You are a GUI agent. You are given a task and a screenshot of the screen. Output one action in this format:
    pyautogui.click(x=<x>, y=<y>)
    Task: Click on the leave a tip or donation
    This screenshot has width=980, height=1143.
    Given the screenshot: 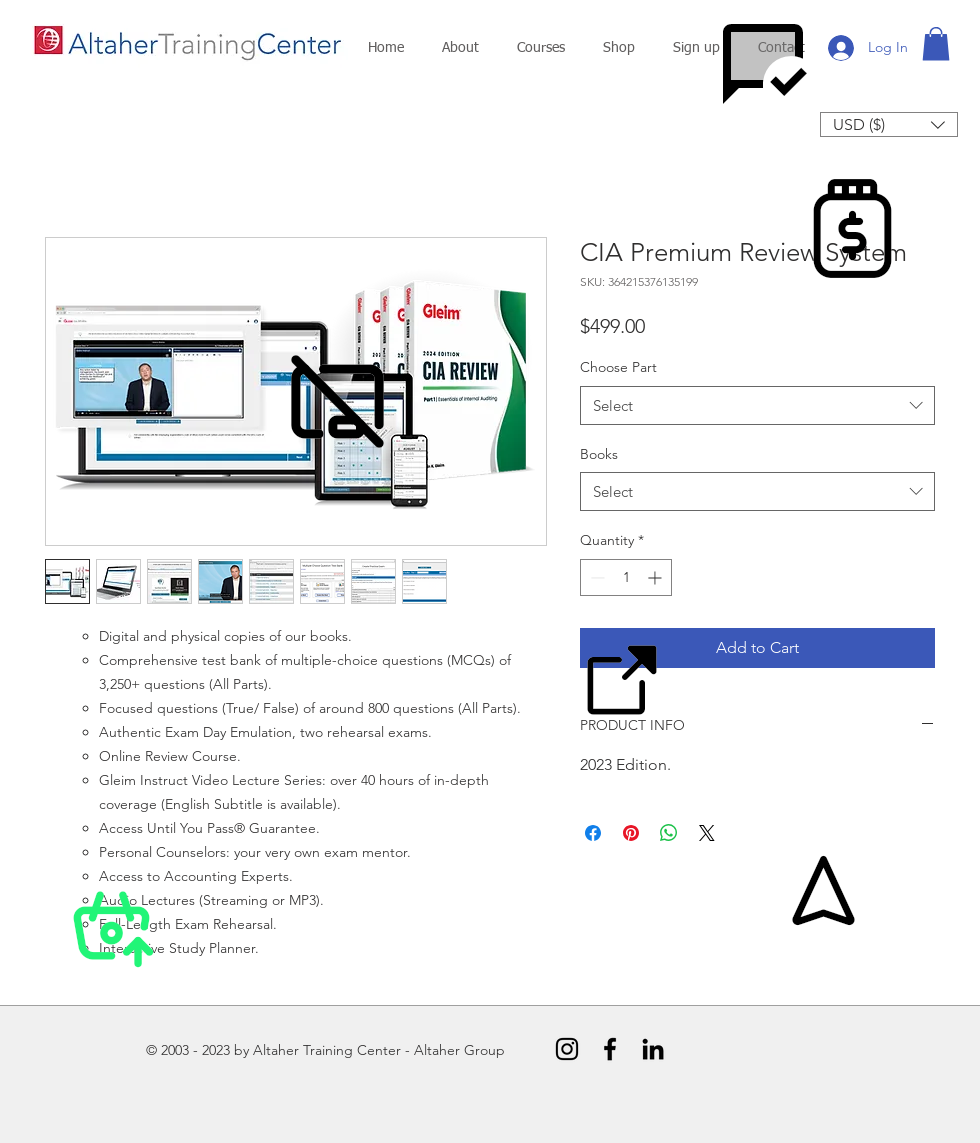 What is the action you would take?
    pyautogui.click(x=852, y=228)
    